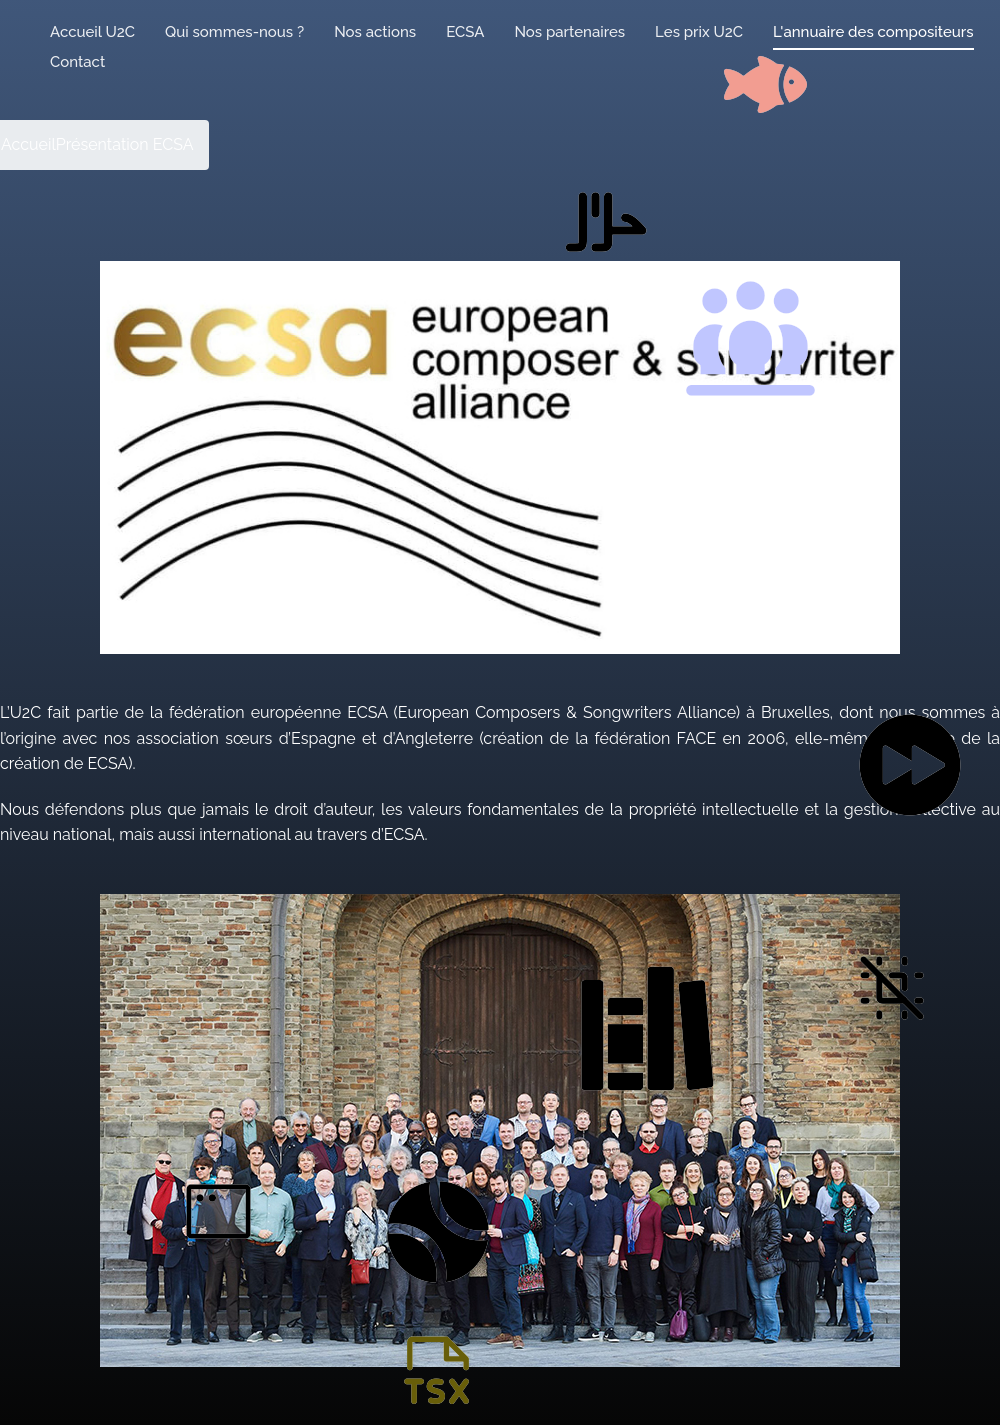 The image size is (1000, 1425). What do you see at coordinates (218, 1211) in the screenshot?
I see `open a new application window` at bounding box center [218, 1211].